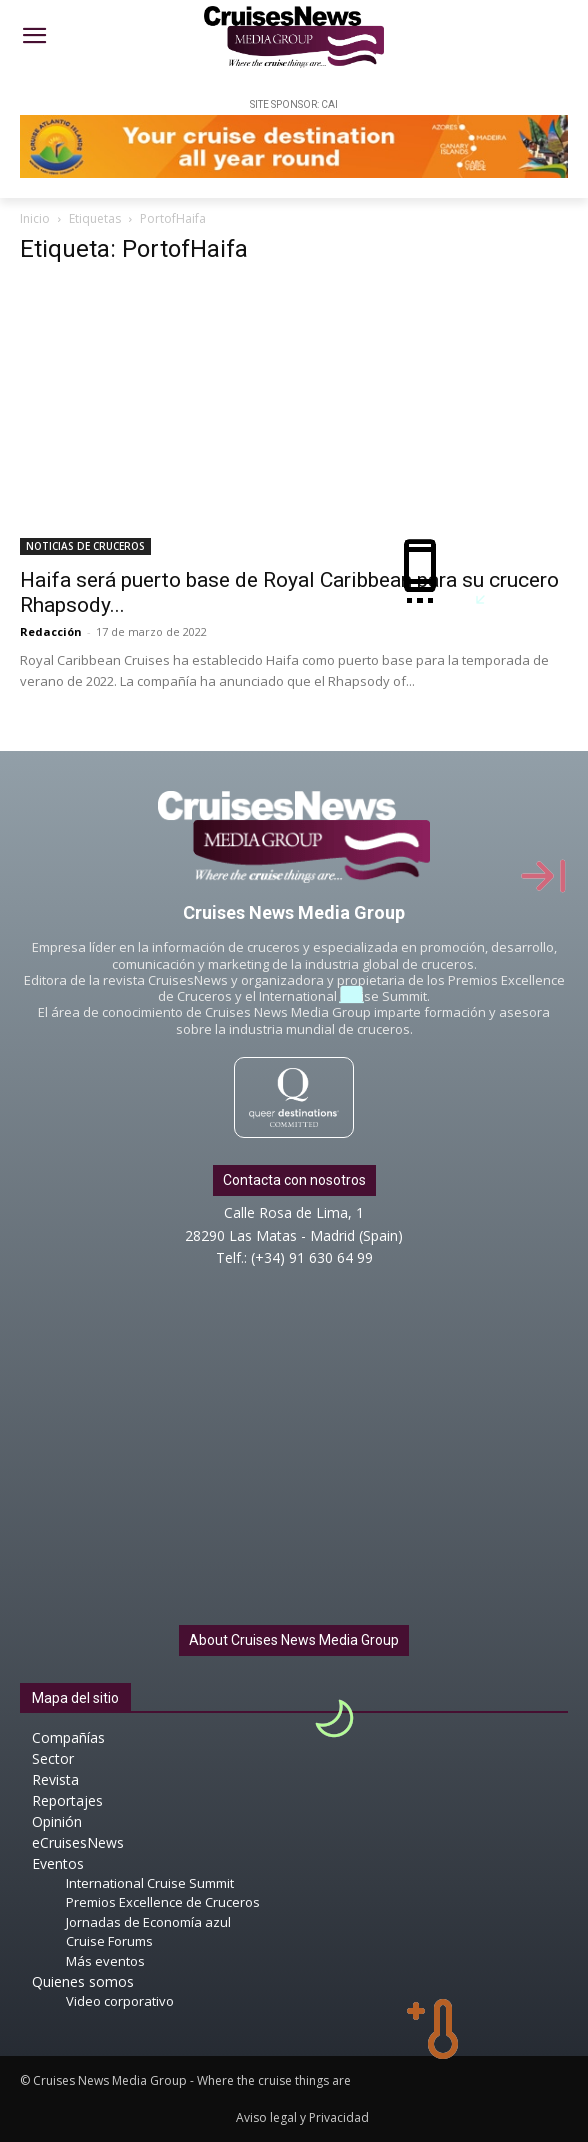  Describe the element at coordinates (480, 599) in the screenshot. I see `navigate to previous or lower-left content` at that location.